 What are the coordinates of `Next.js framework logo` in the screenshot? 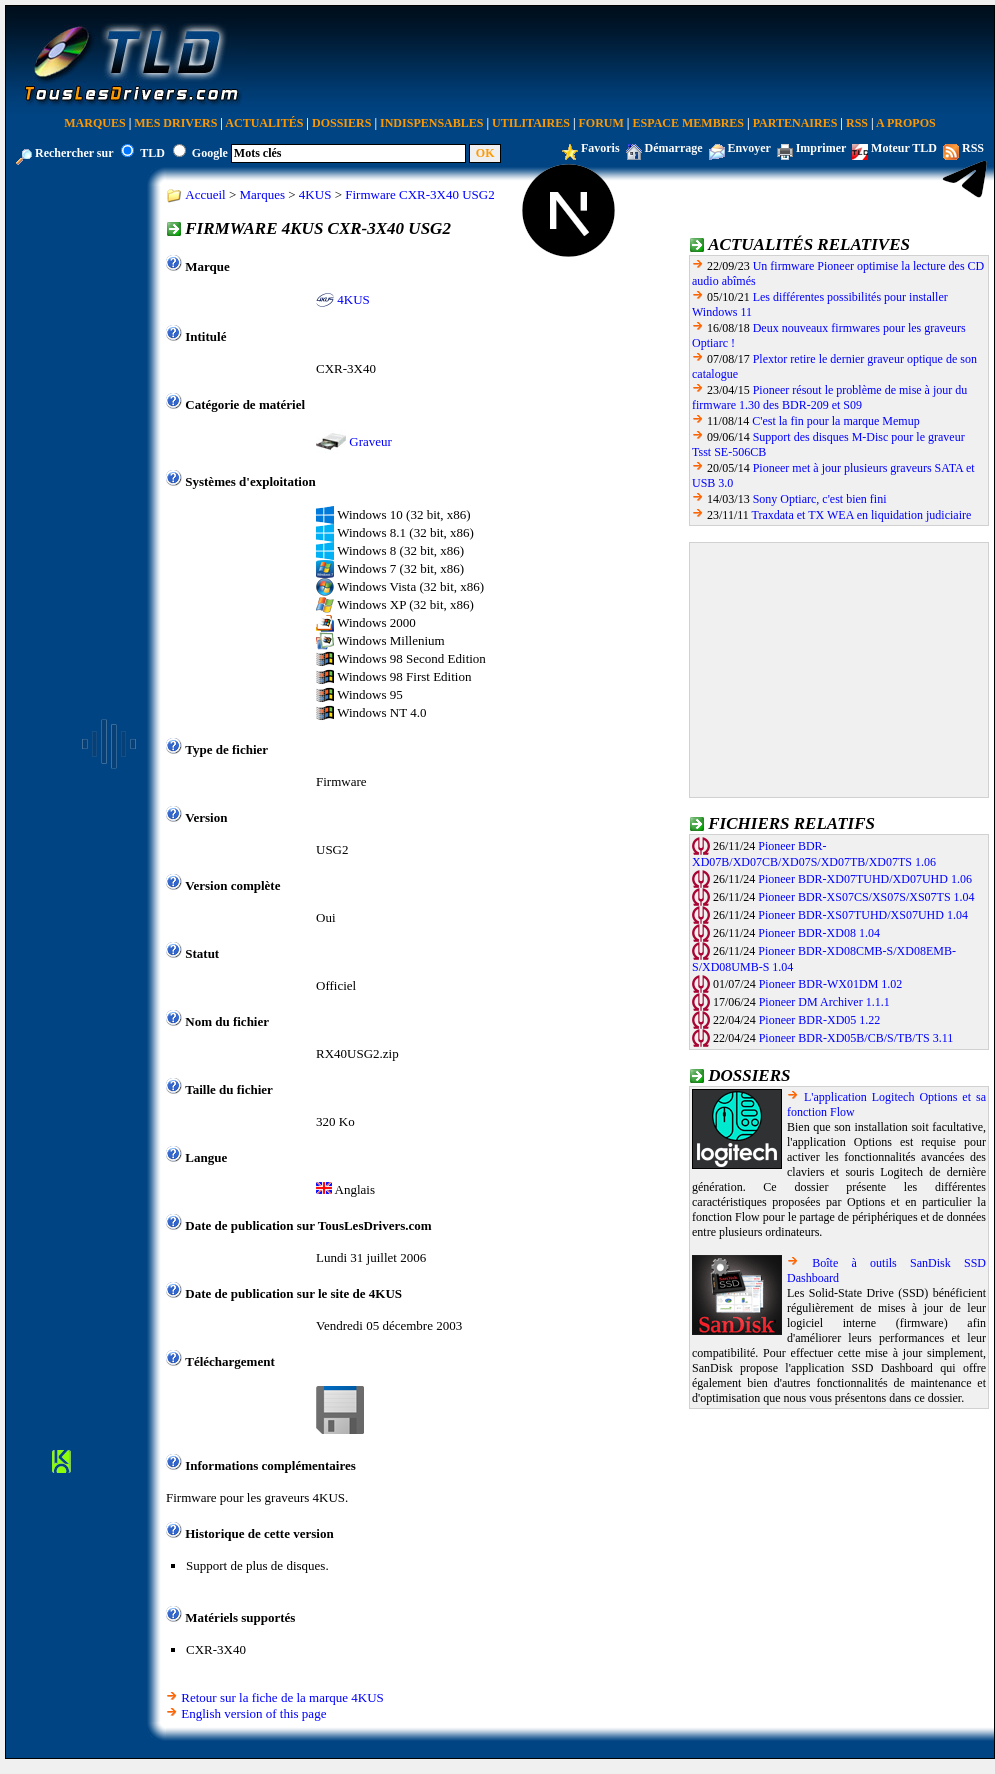 It's located at (568, 210).